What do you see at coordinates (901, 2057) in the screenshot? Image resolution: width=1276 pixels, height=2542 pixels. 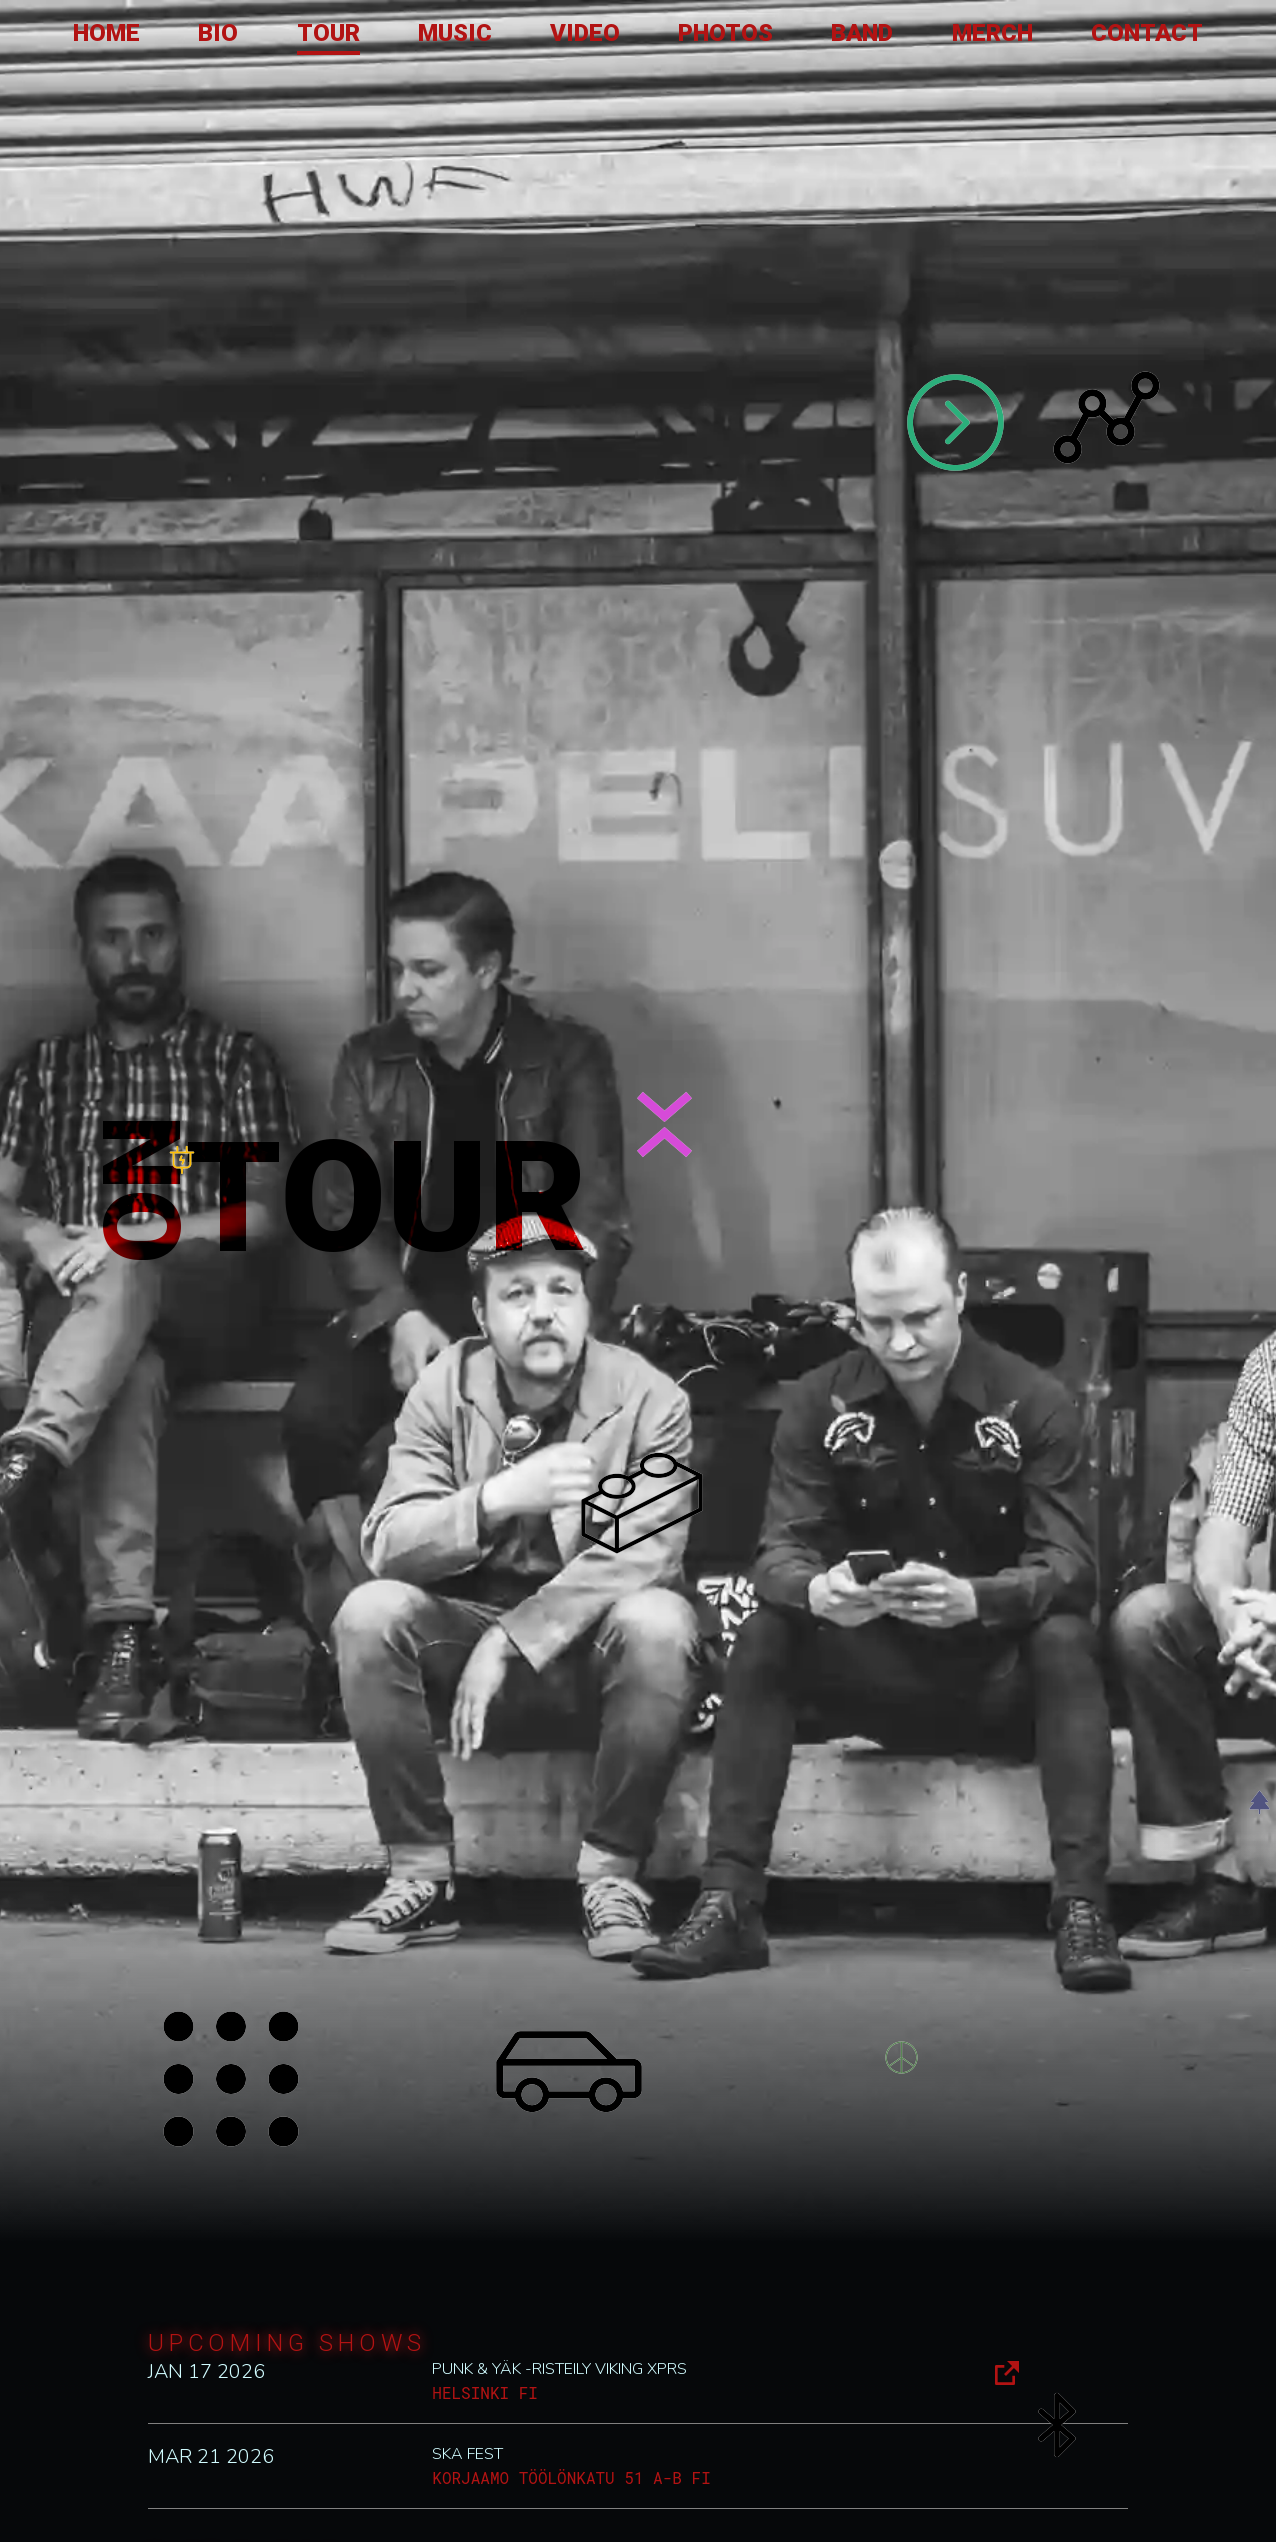 I see `peace symbol or anti-war indicator` at bounding box center [901, 2057].